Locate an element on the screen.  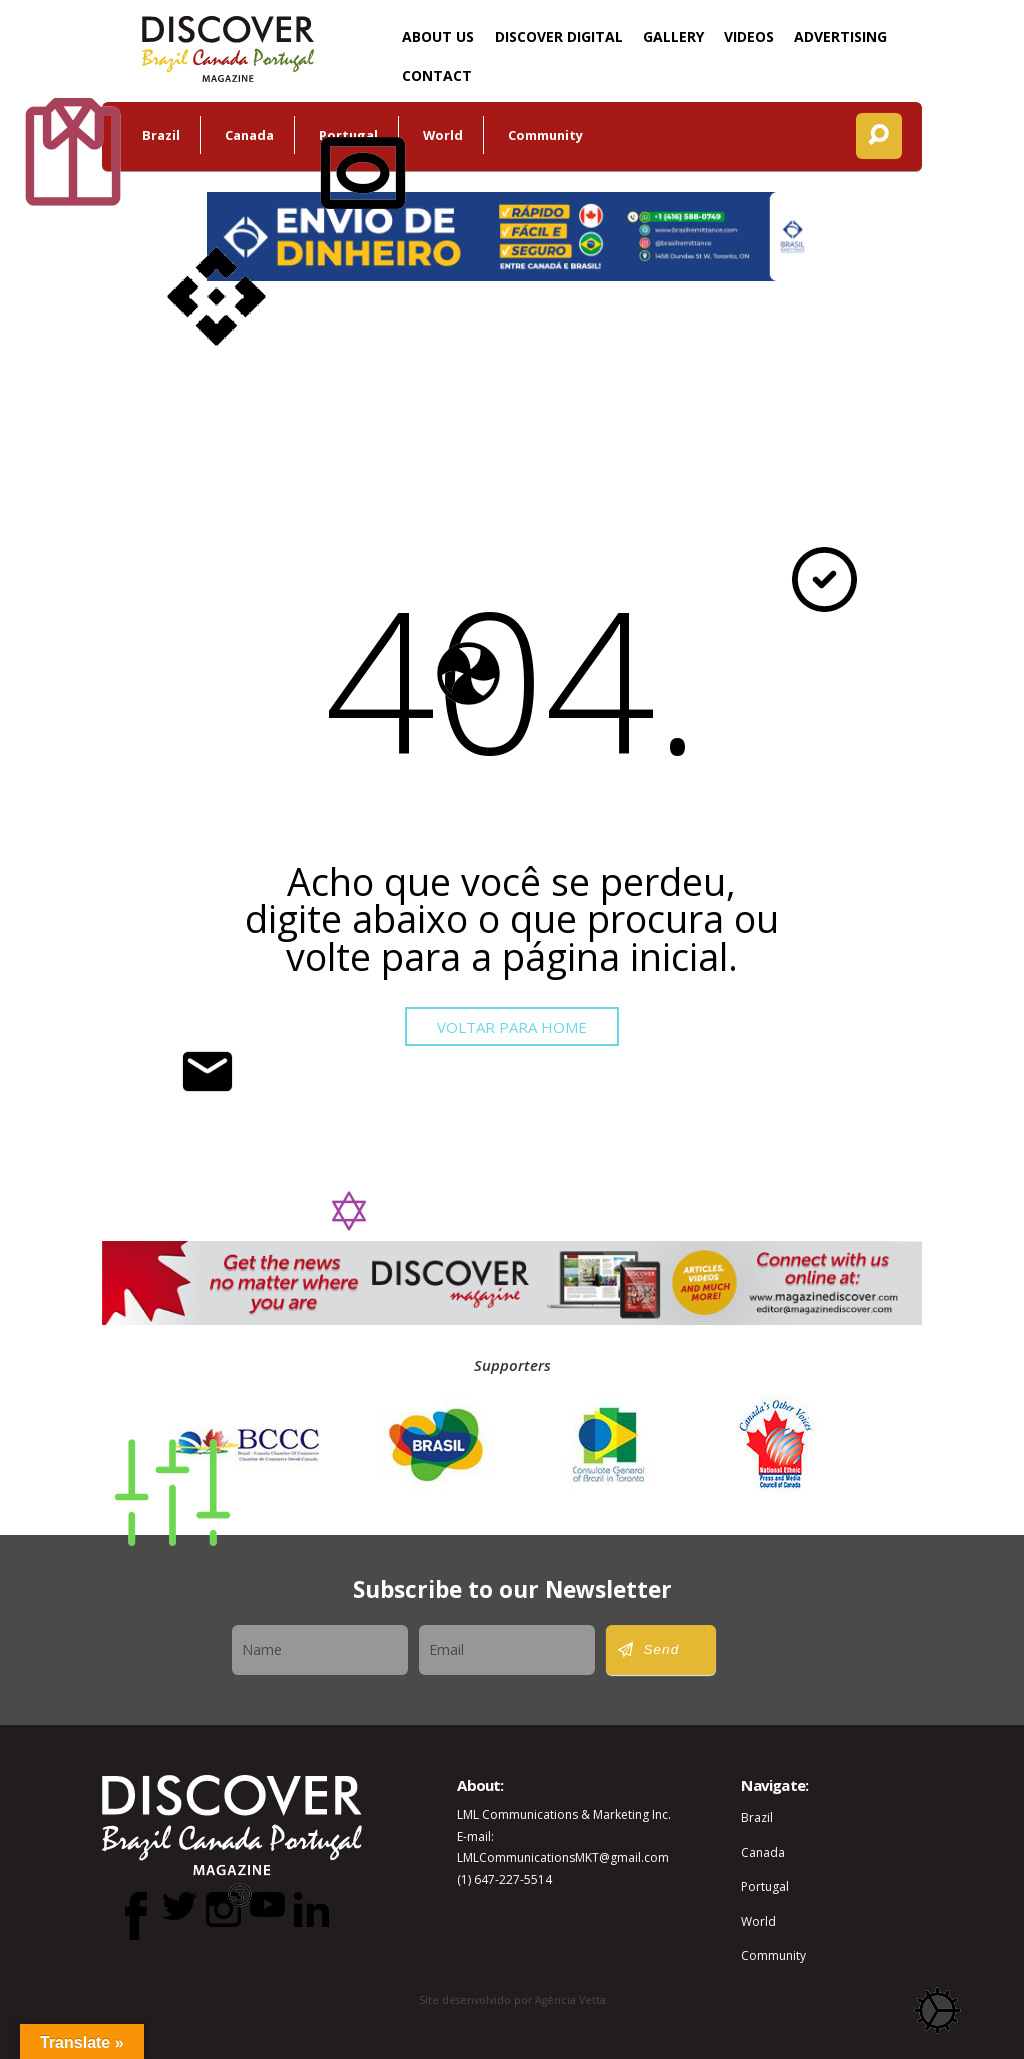
open your email inbox is located at coordinates (207, 1071).